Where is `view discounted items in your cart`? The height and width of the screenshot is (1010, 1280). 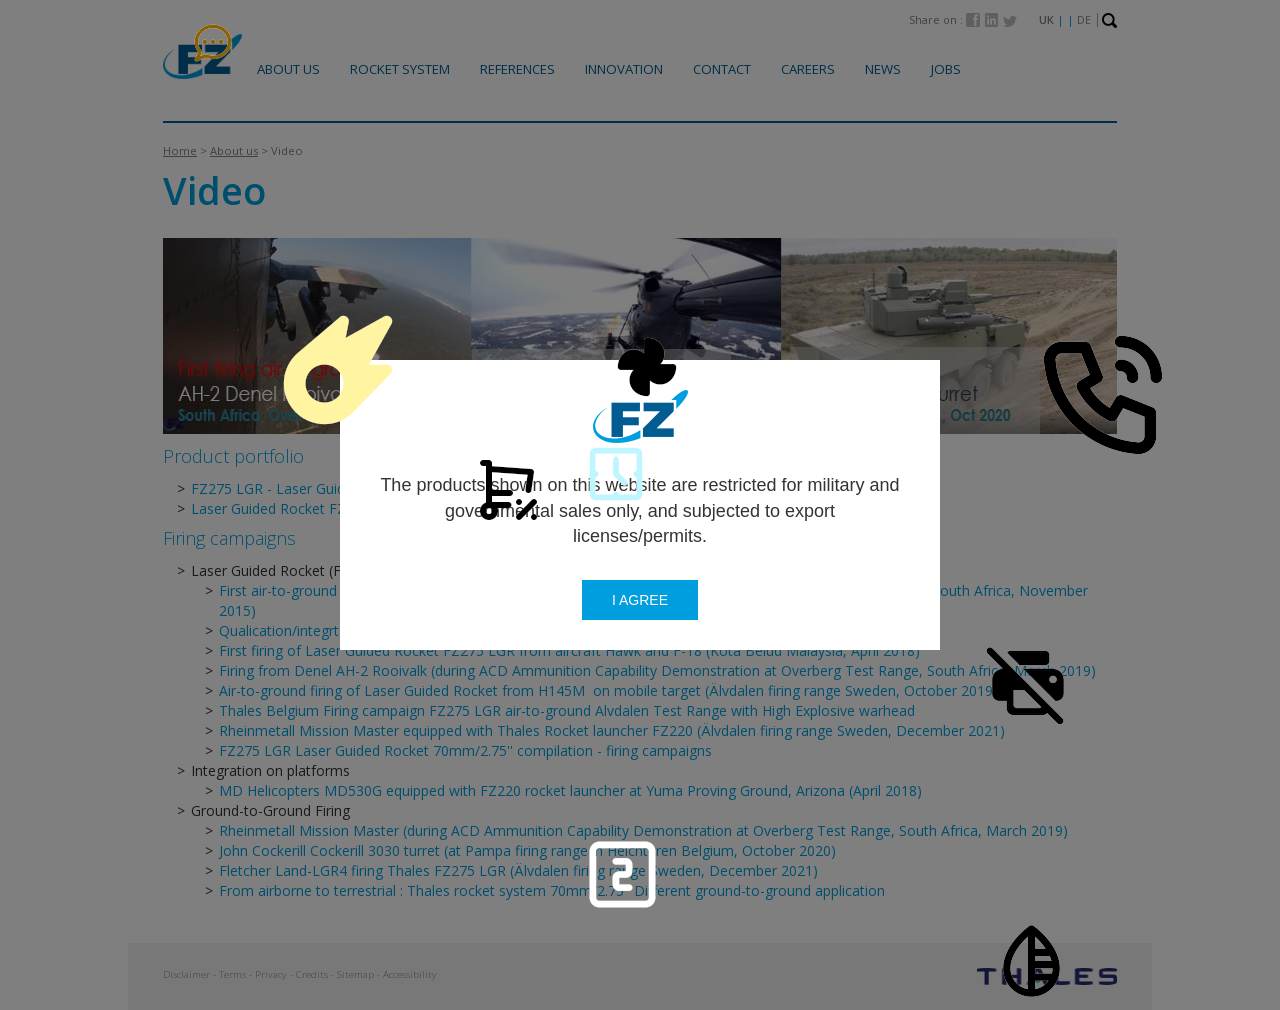 view discounted items in your cart is located at coordinates (507, 490).